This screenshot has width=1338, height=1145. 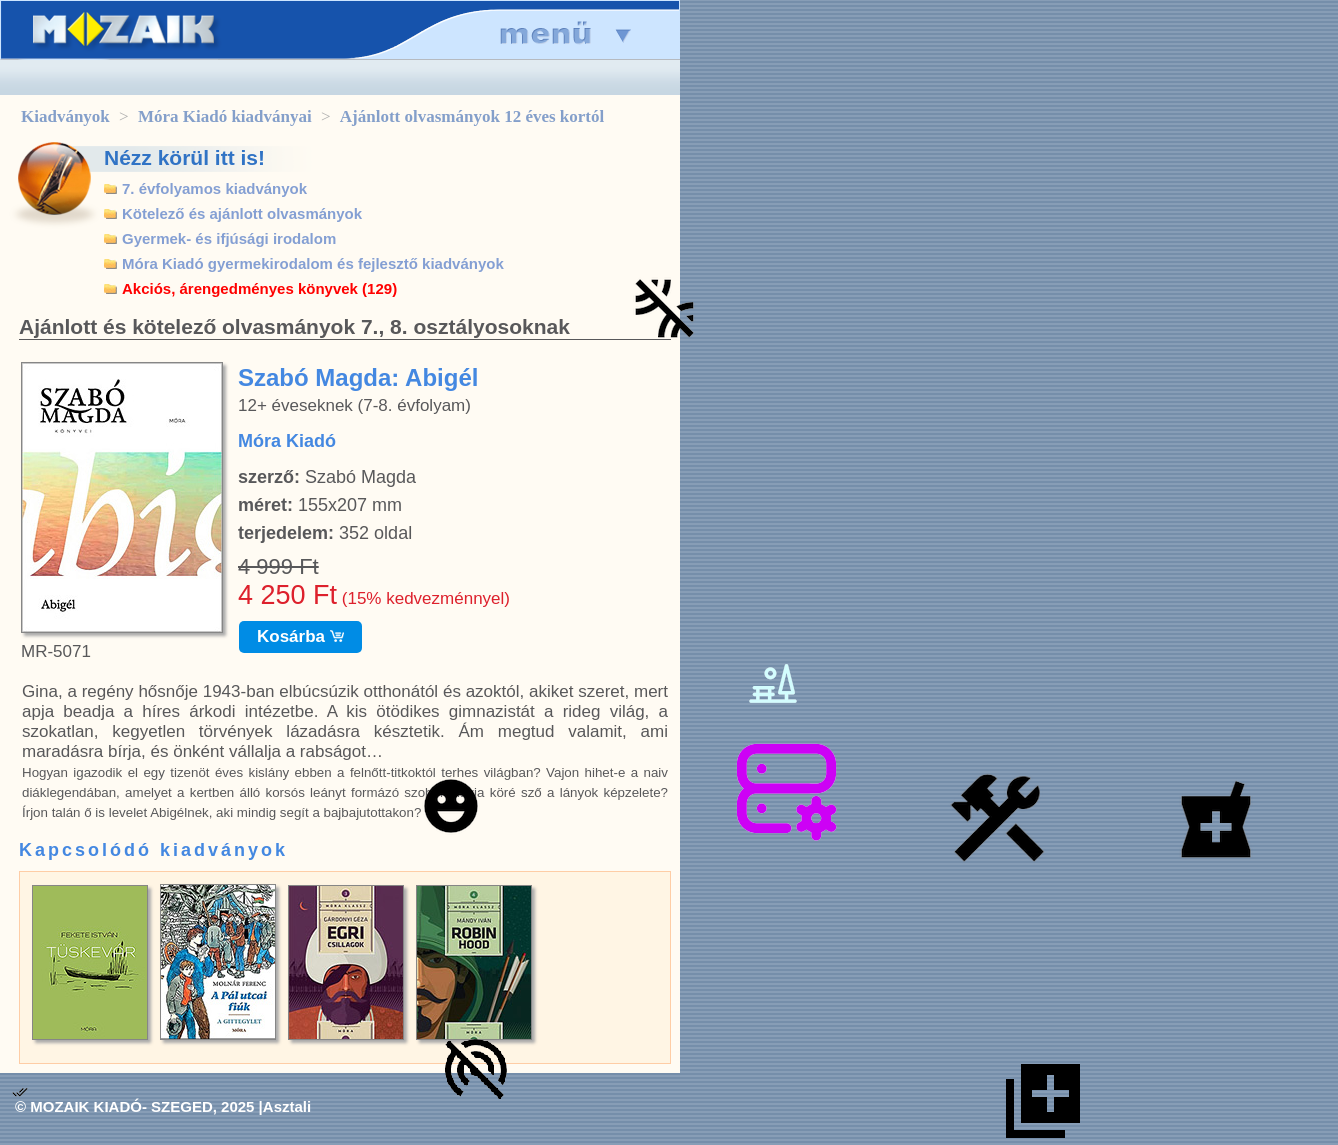 I want to click on disable light leak effects on photos, so click(x=664, y=308).